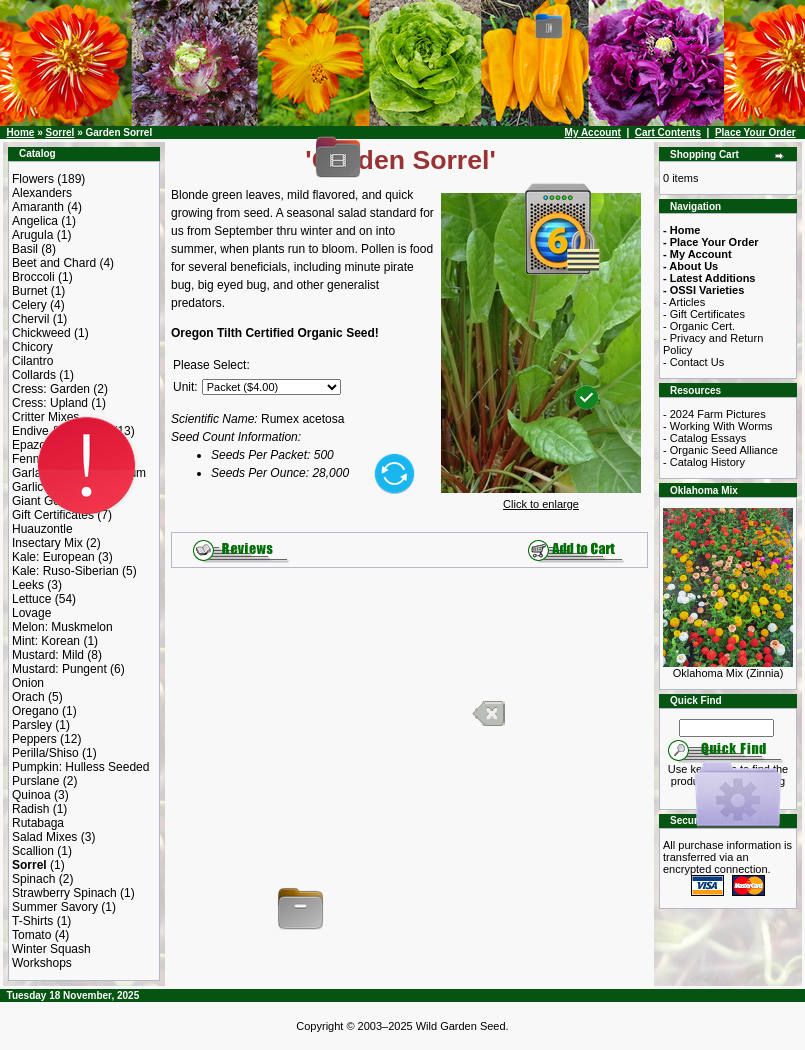  Describe the element at coordinates (487, 713) in the screenshot. I see `clear or delete entered text` at that location.